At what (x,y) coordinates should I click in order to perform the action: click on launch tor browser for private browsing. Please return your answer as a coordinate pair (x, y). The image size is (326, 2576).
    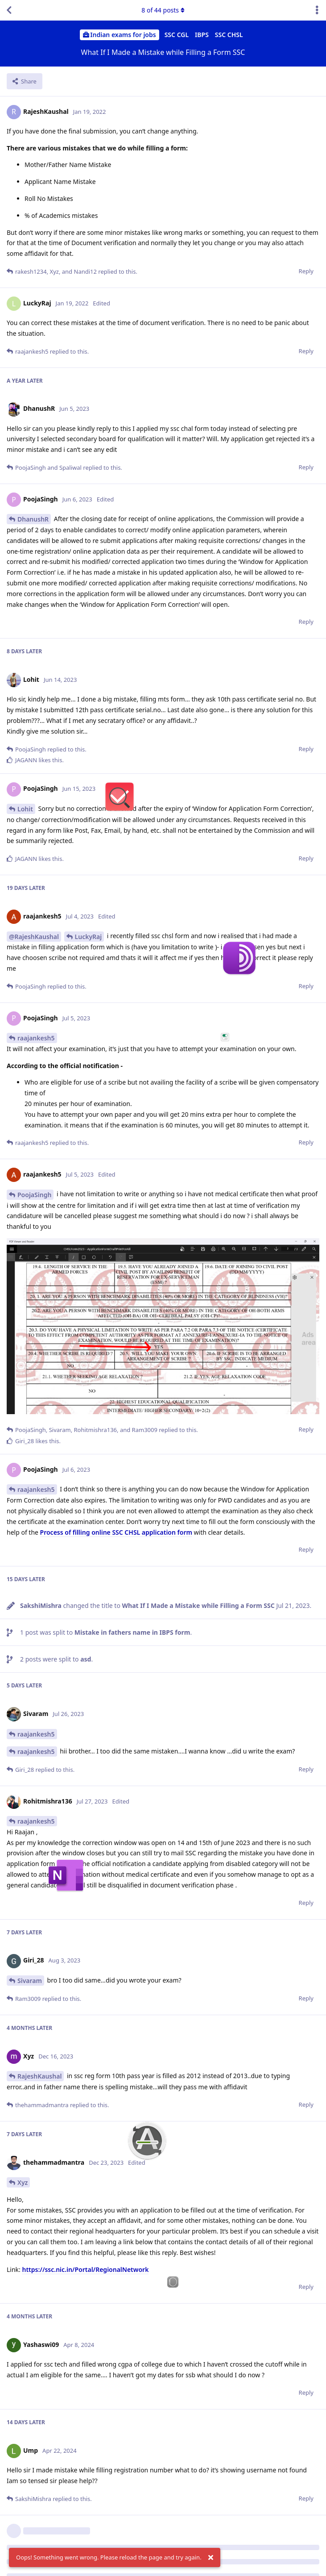
    Looking at the image, I should click on (239, 958).